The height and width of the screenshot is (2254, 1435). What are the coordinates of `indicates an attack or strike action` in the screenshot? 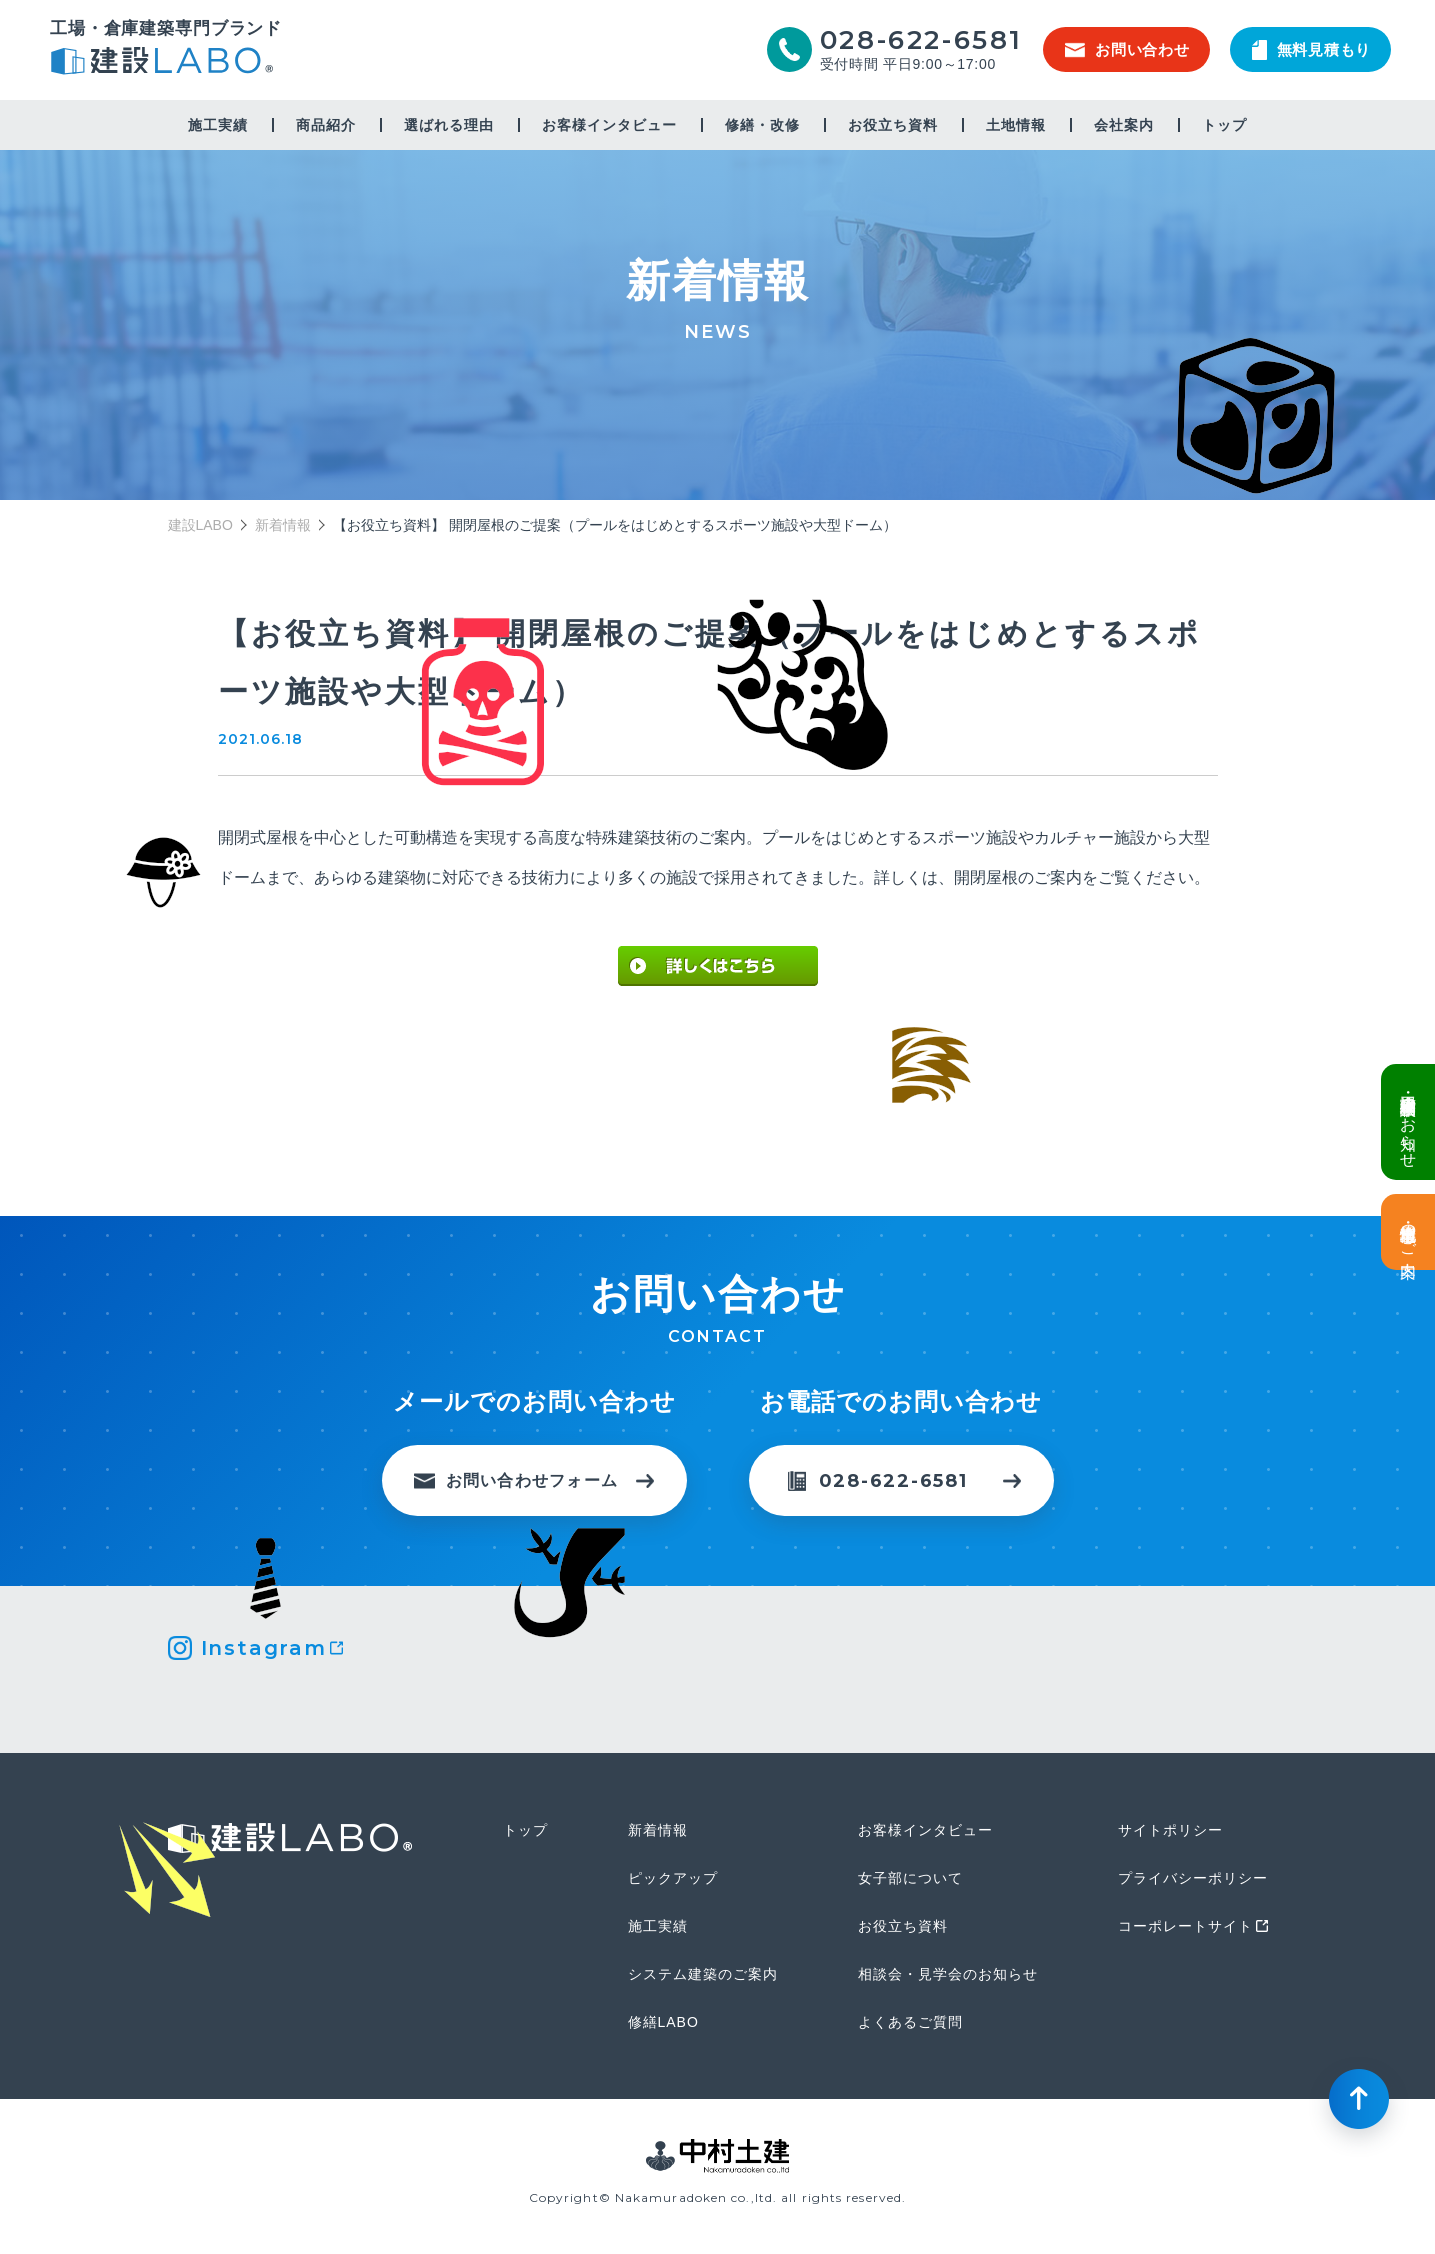 It's located at (167, 1868).